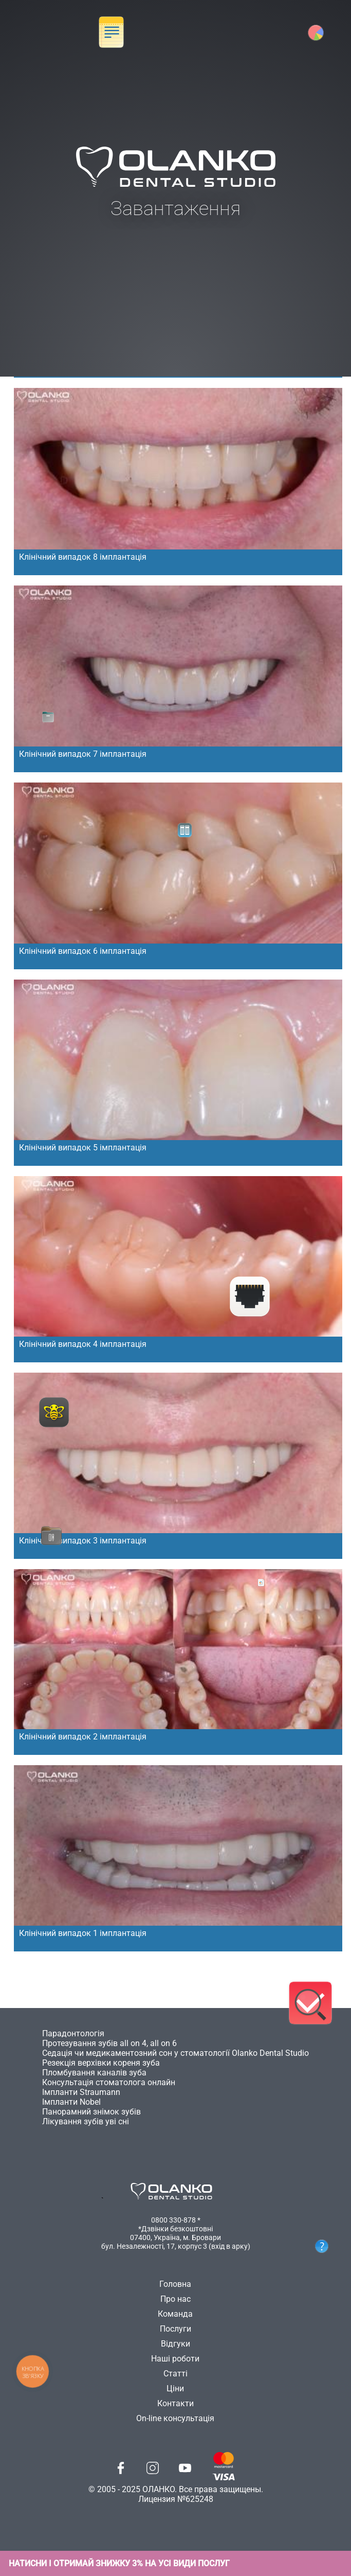  What do you see at coordinates (322, 2246) in the screenshot?
I see `access help and support documentation` at bounding box center [322, 2246].